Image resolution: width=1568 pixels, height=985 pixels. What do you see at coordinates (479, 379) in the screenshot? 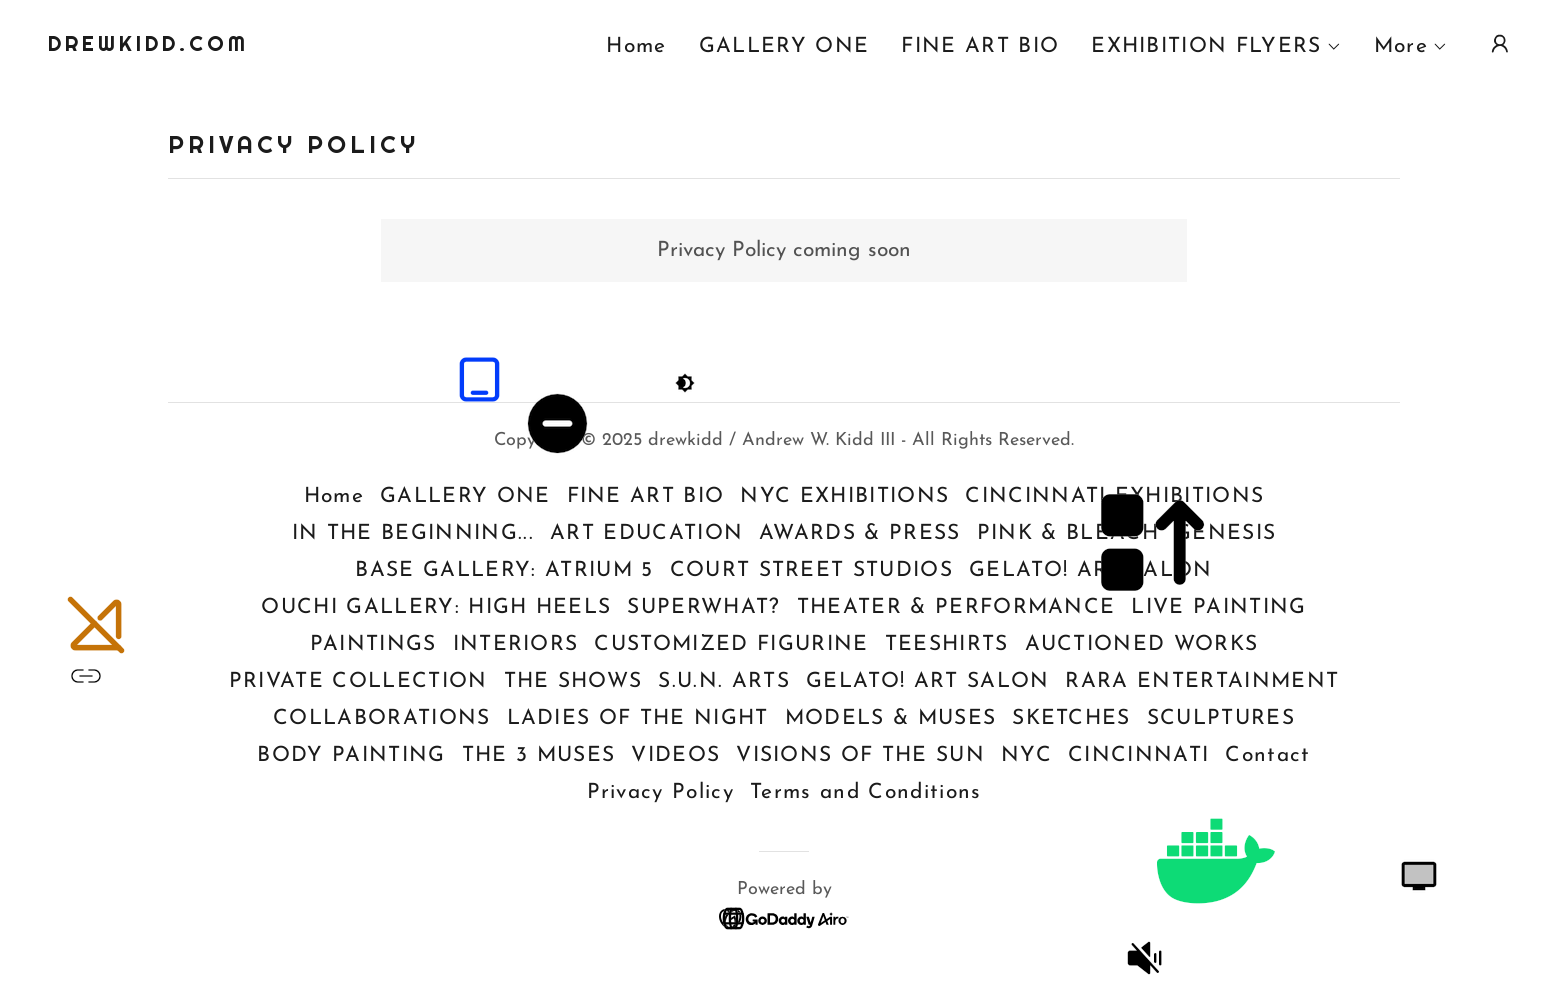
I see `view on iPad or tablet device` at bounding box center [479, 379].